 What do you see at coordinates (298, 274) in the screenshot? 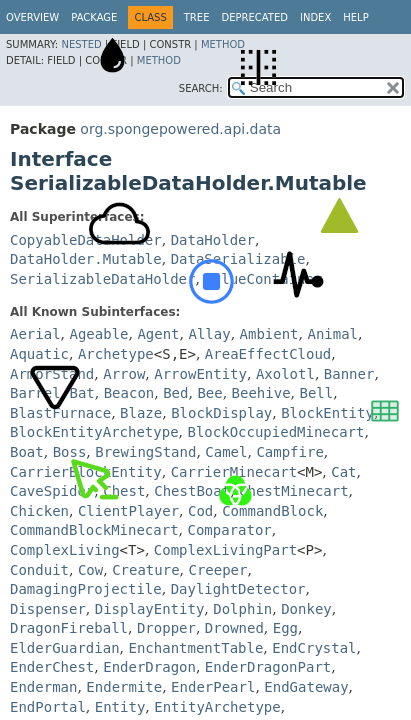
I see `view activity or health metrics` at bounding box center [298, 274].